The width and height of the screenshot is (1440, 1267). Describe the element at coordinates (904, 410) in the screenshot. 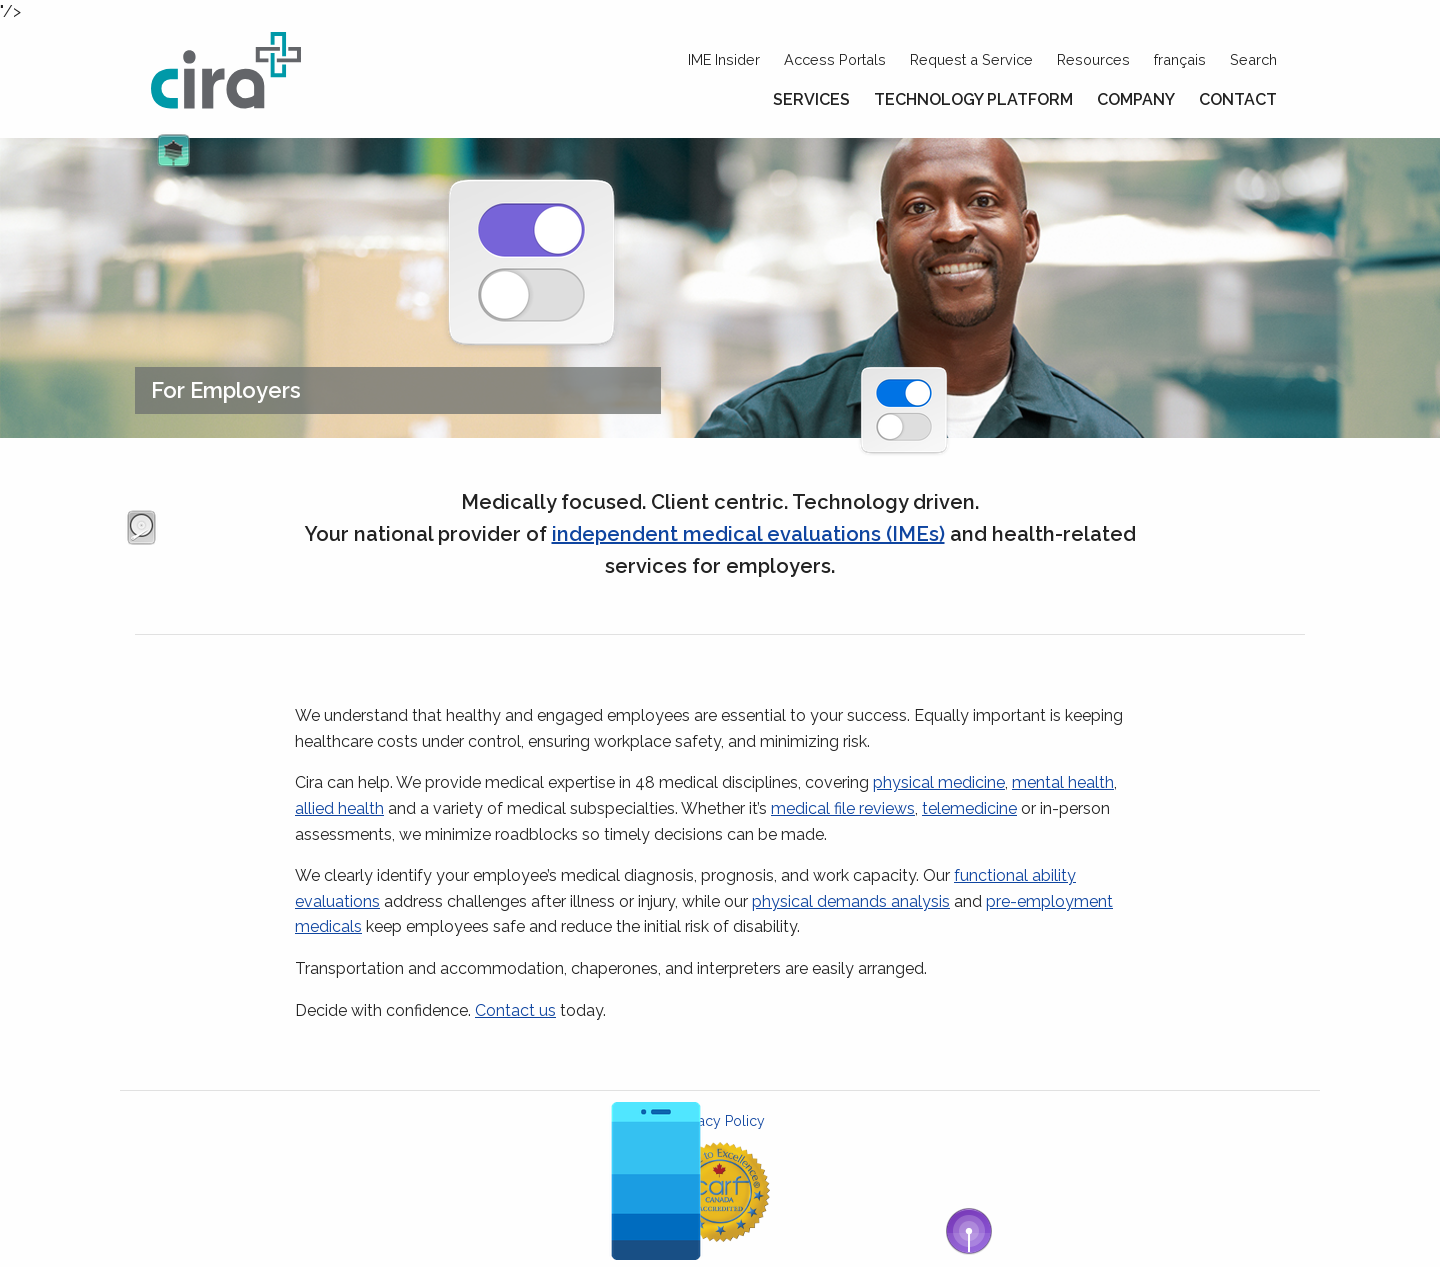

I see `open system settings or preferences` at that location.